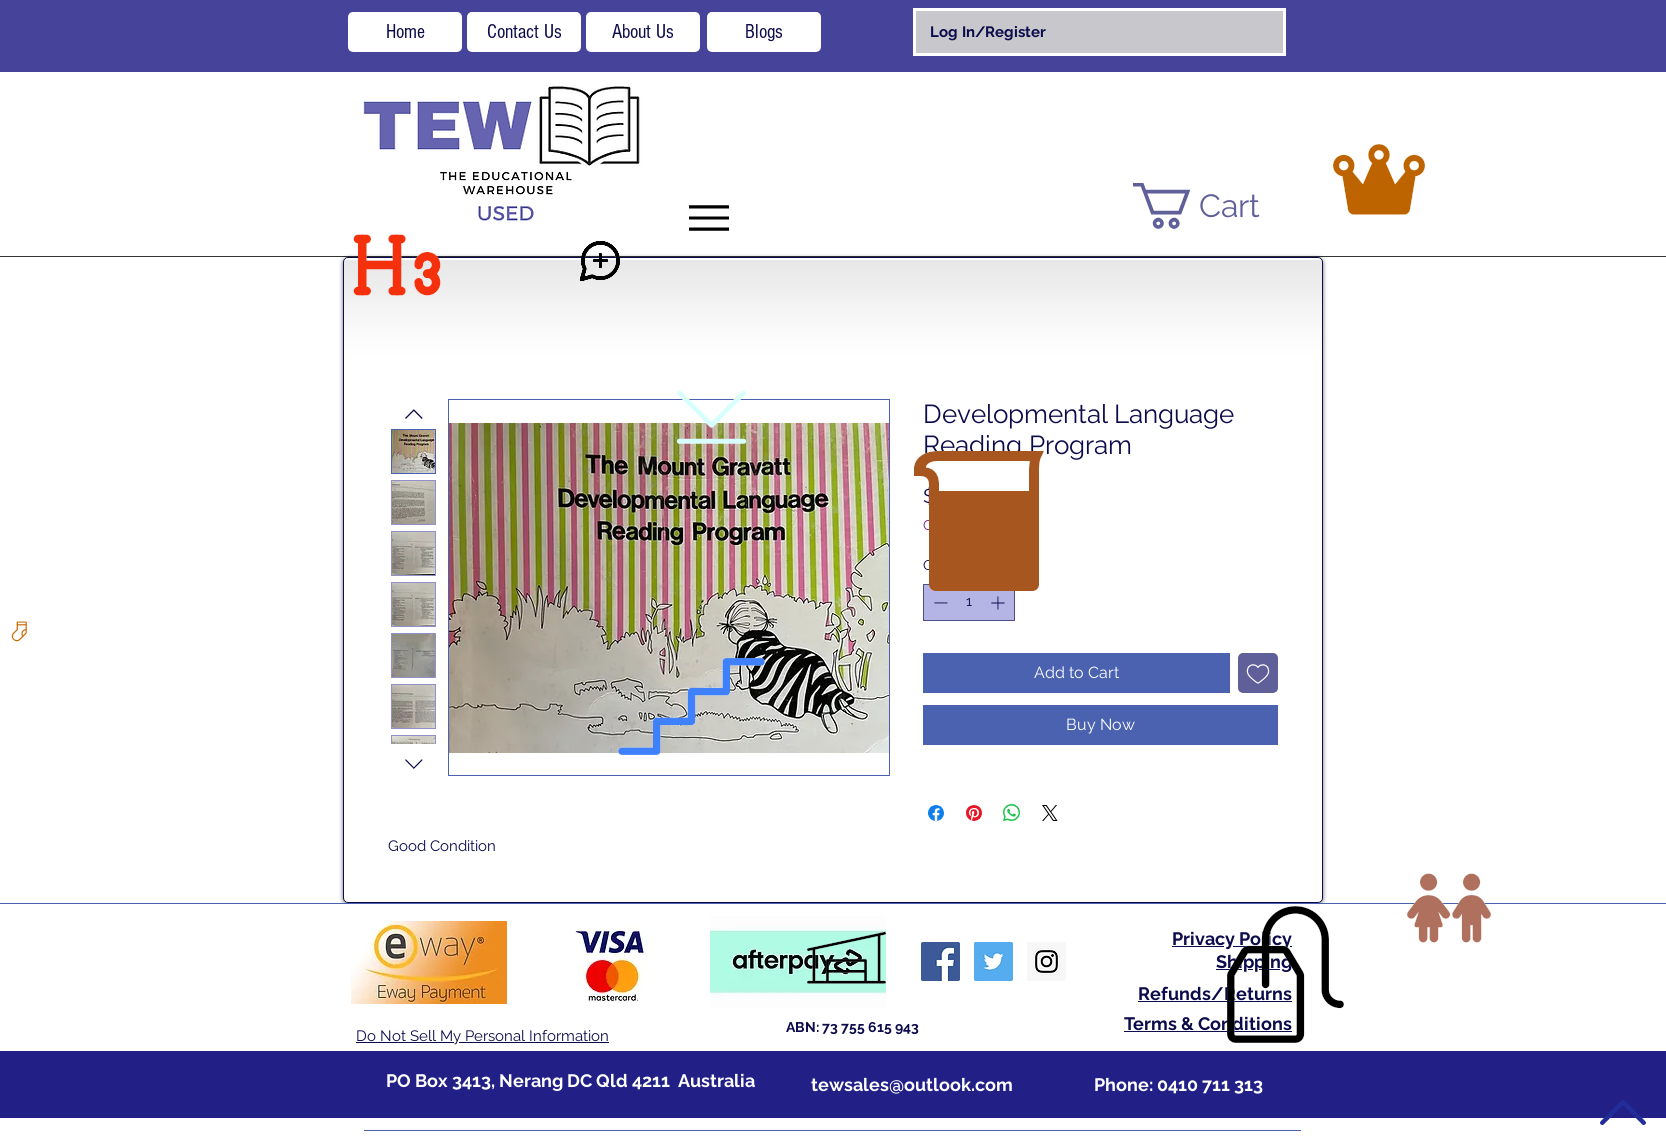  I want to click on indicates premium or VIP membership status, so click(1379, 184).